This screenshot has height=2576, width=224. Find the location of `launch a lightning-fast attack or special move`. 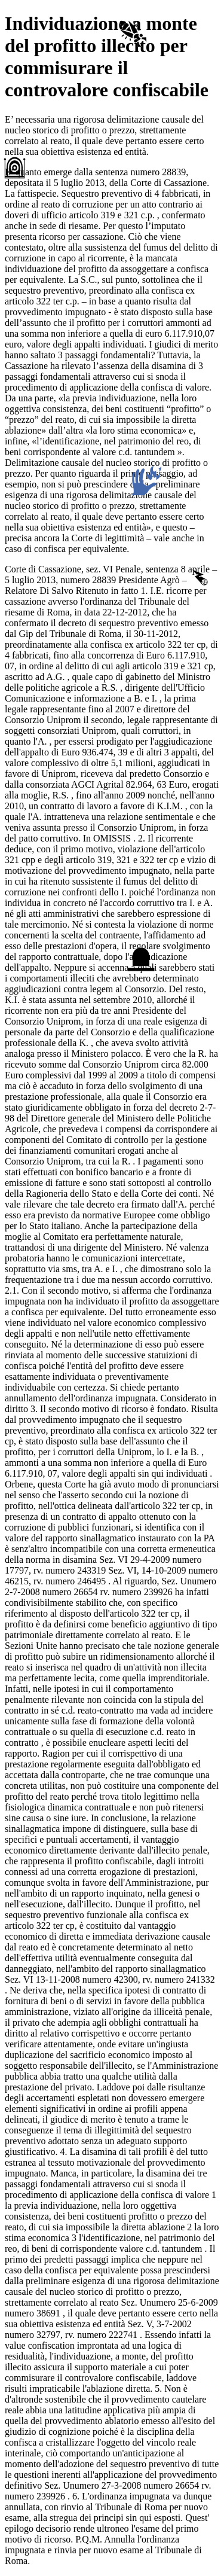

launch a lightning-fast attack or special move is located at coordinates (200, 577).